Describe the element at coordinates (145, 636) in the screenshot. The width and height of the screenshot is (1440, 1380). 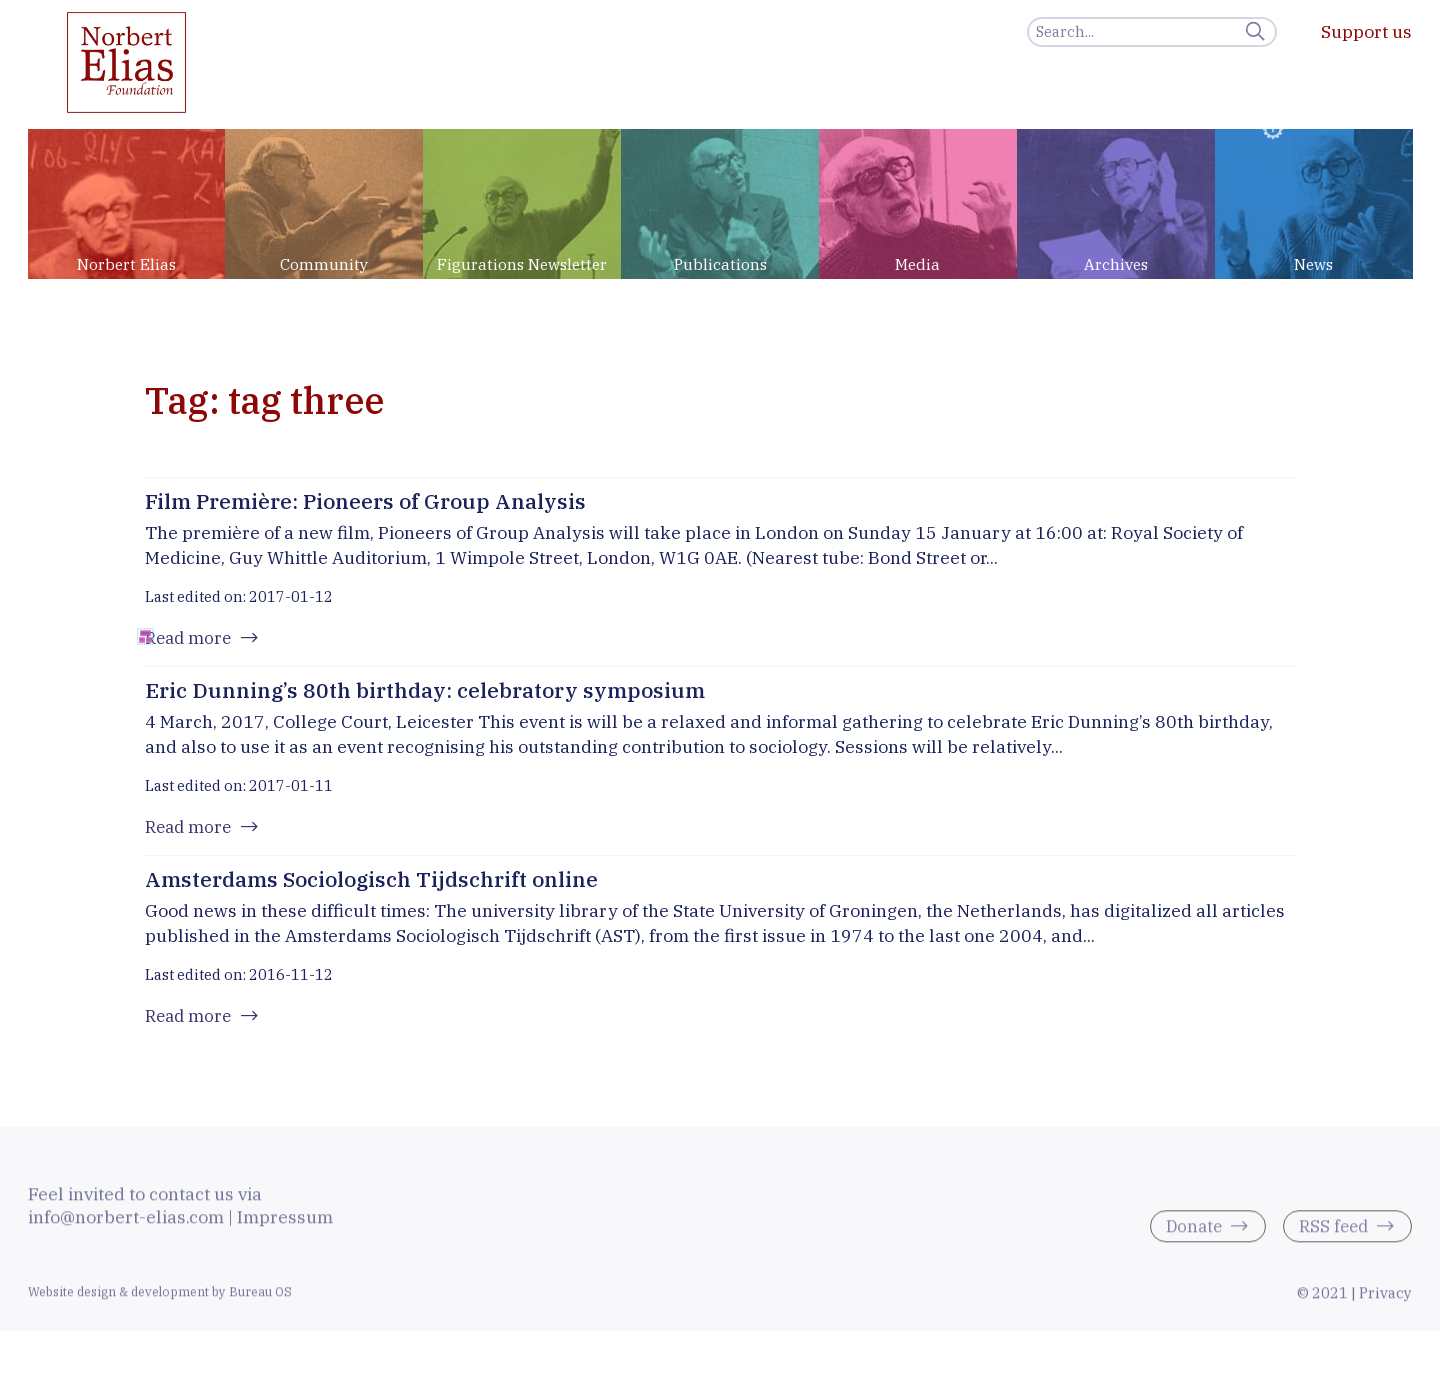
I see `select all items in the current view` at that location.